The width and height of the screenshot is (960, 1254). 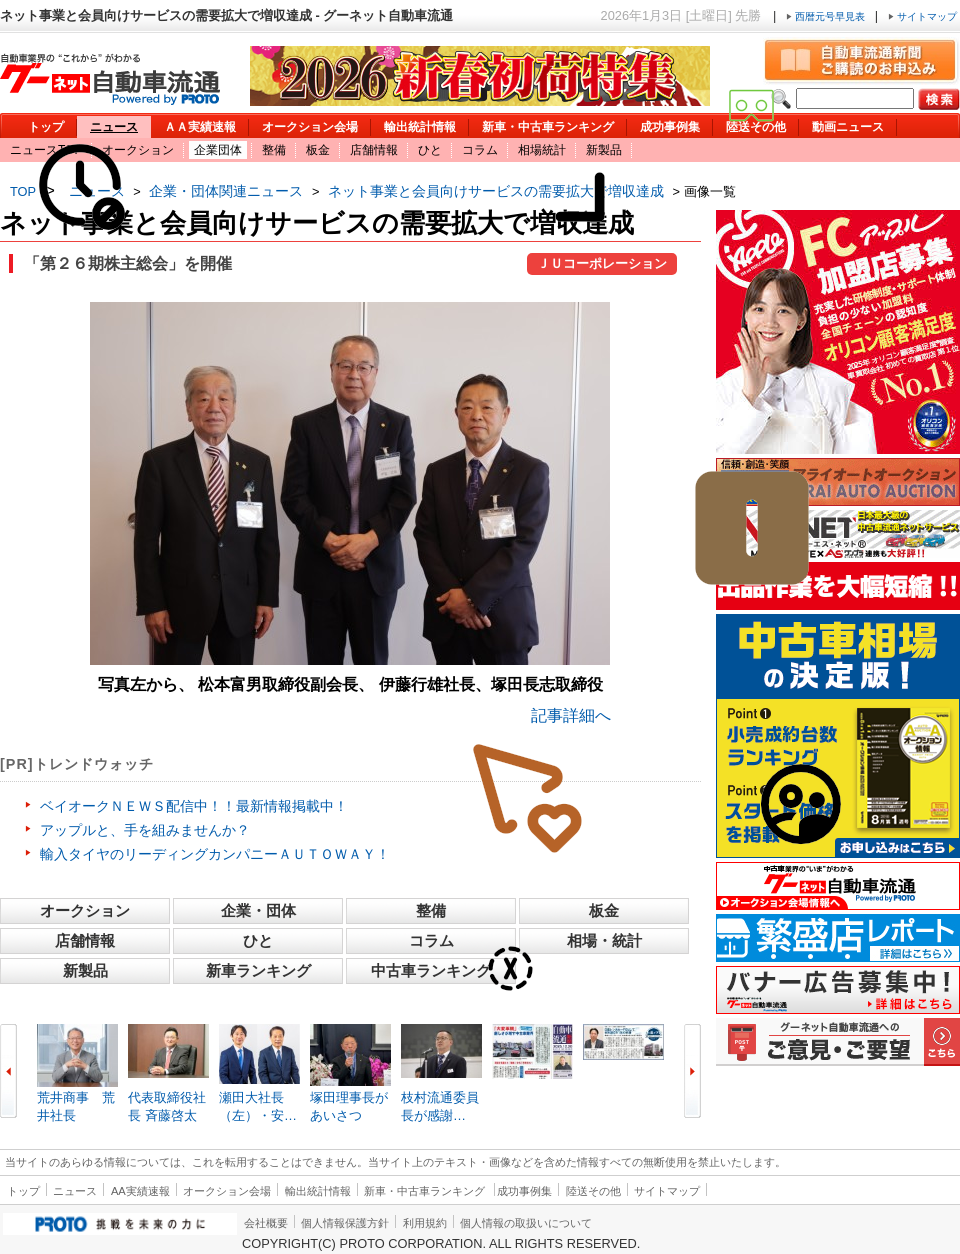 I want to click on access information or details, so click(x=752, y=528).